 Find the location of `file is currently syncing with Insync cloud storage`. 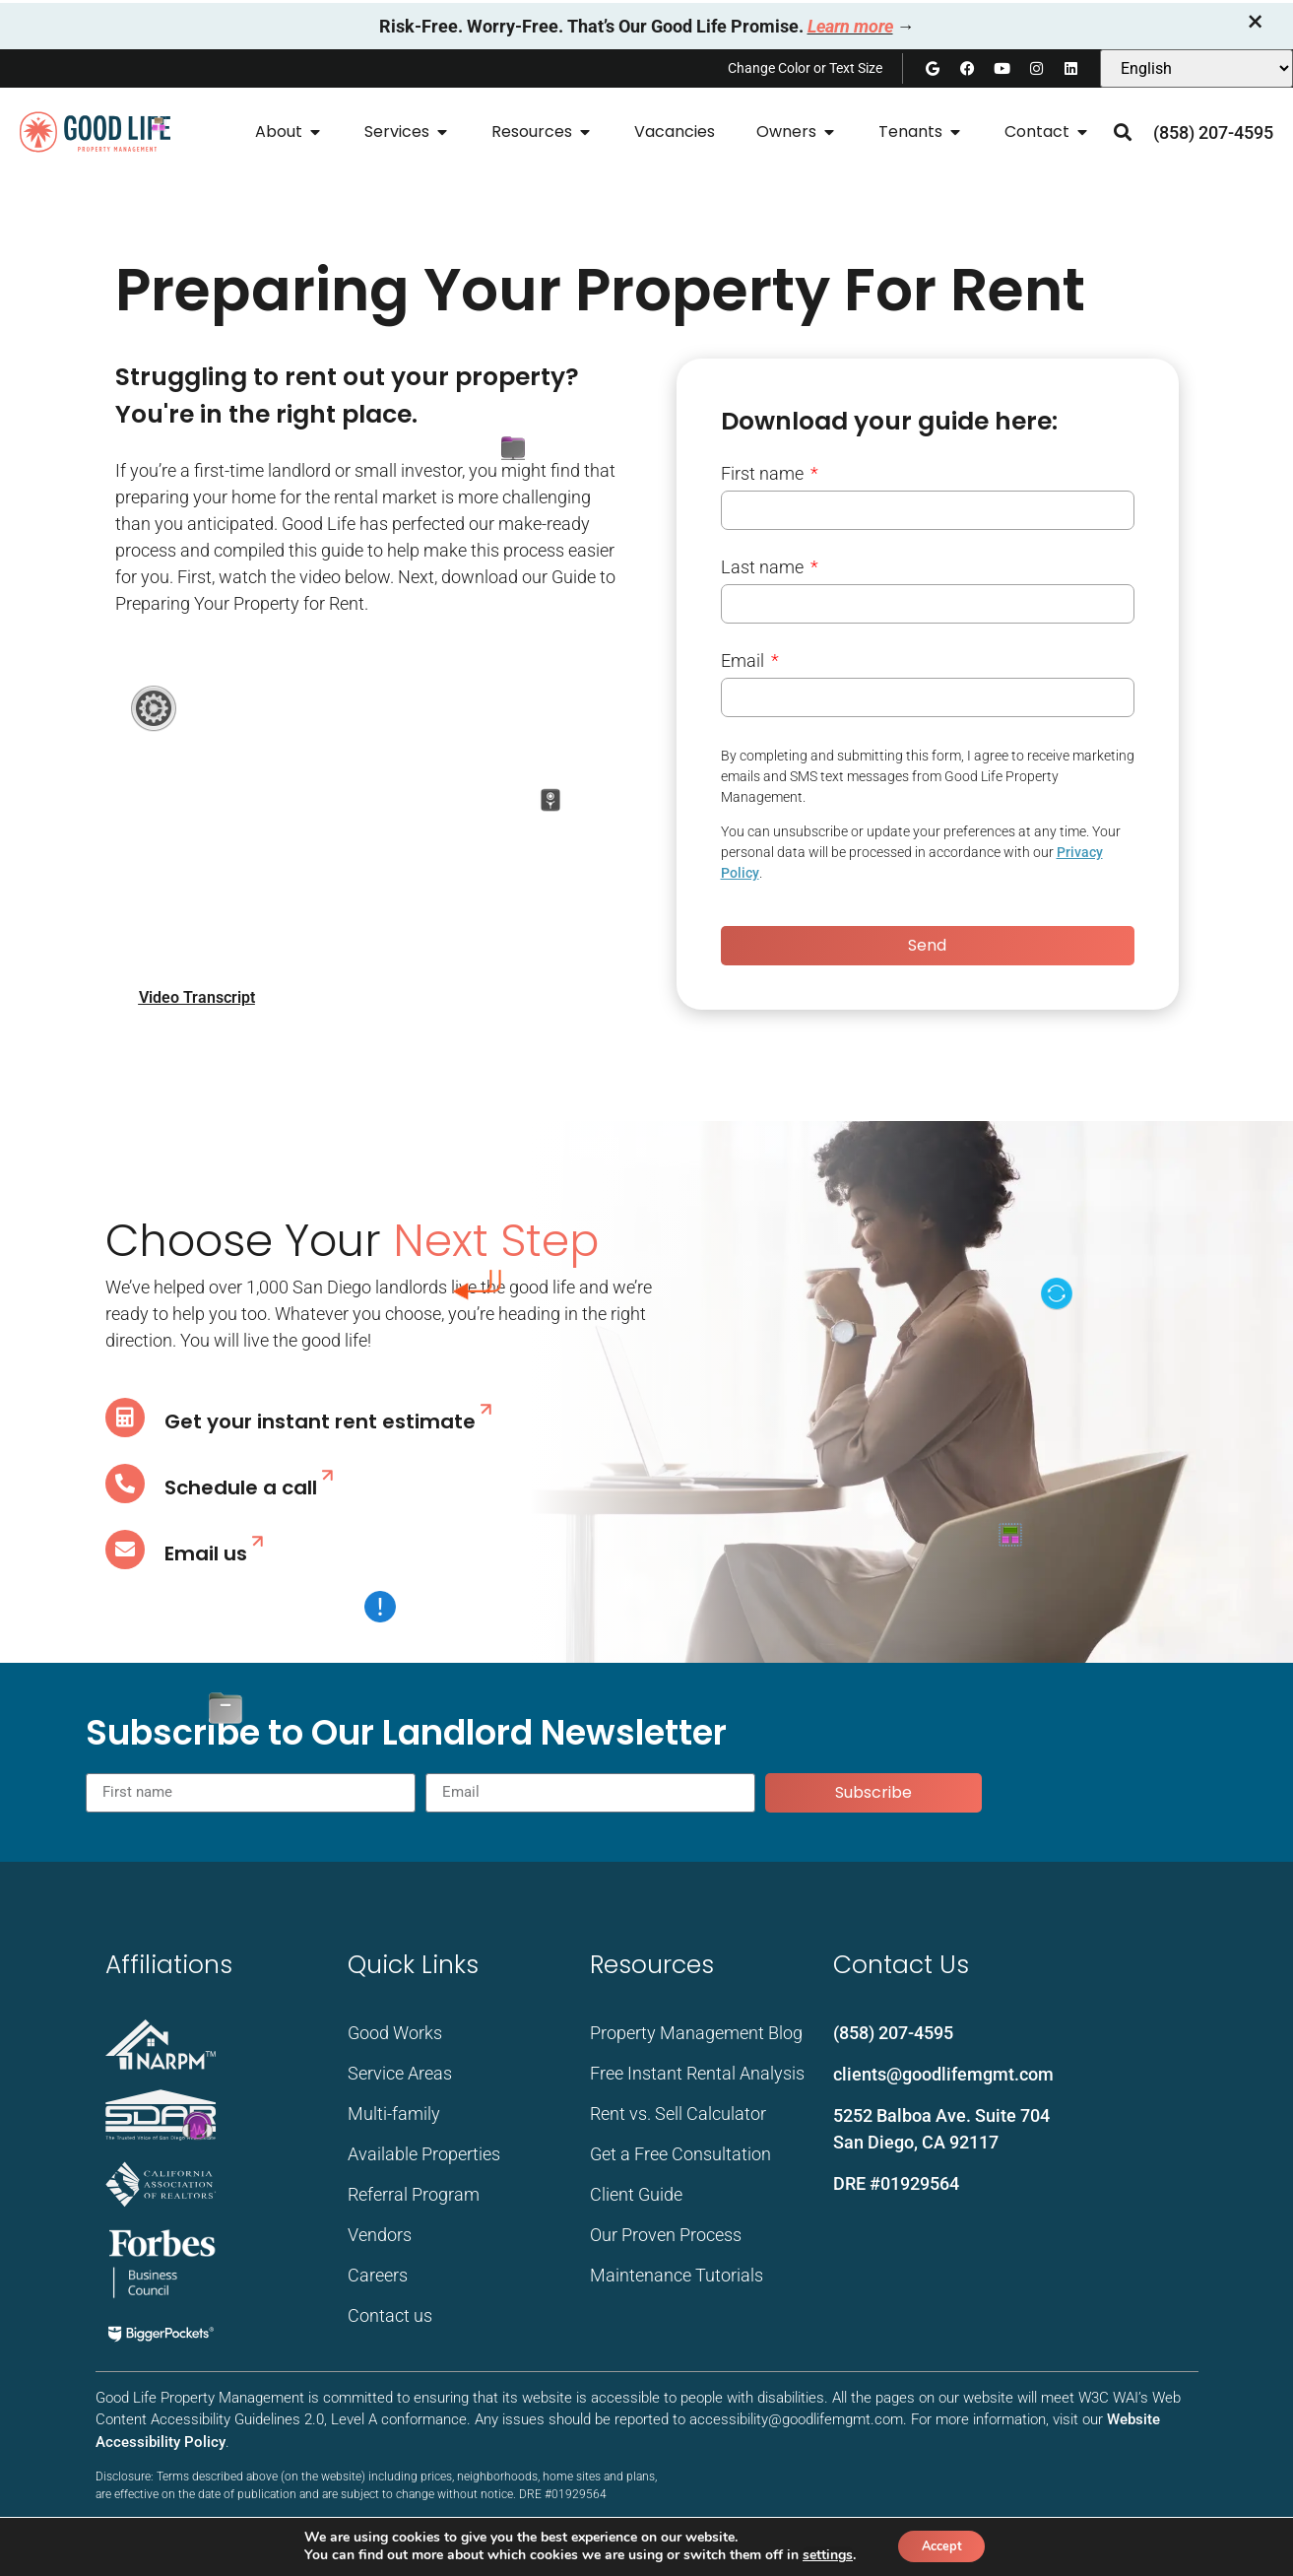

file is currently syncing with Insync cloud storage is located at coordinates (1057, 1293).